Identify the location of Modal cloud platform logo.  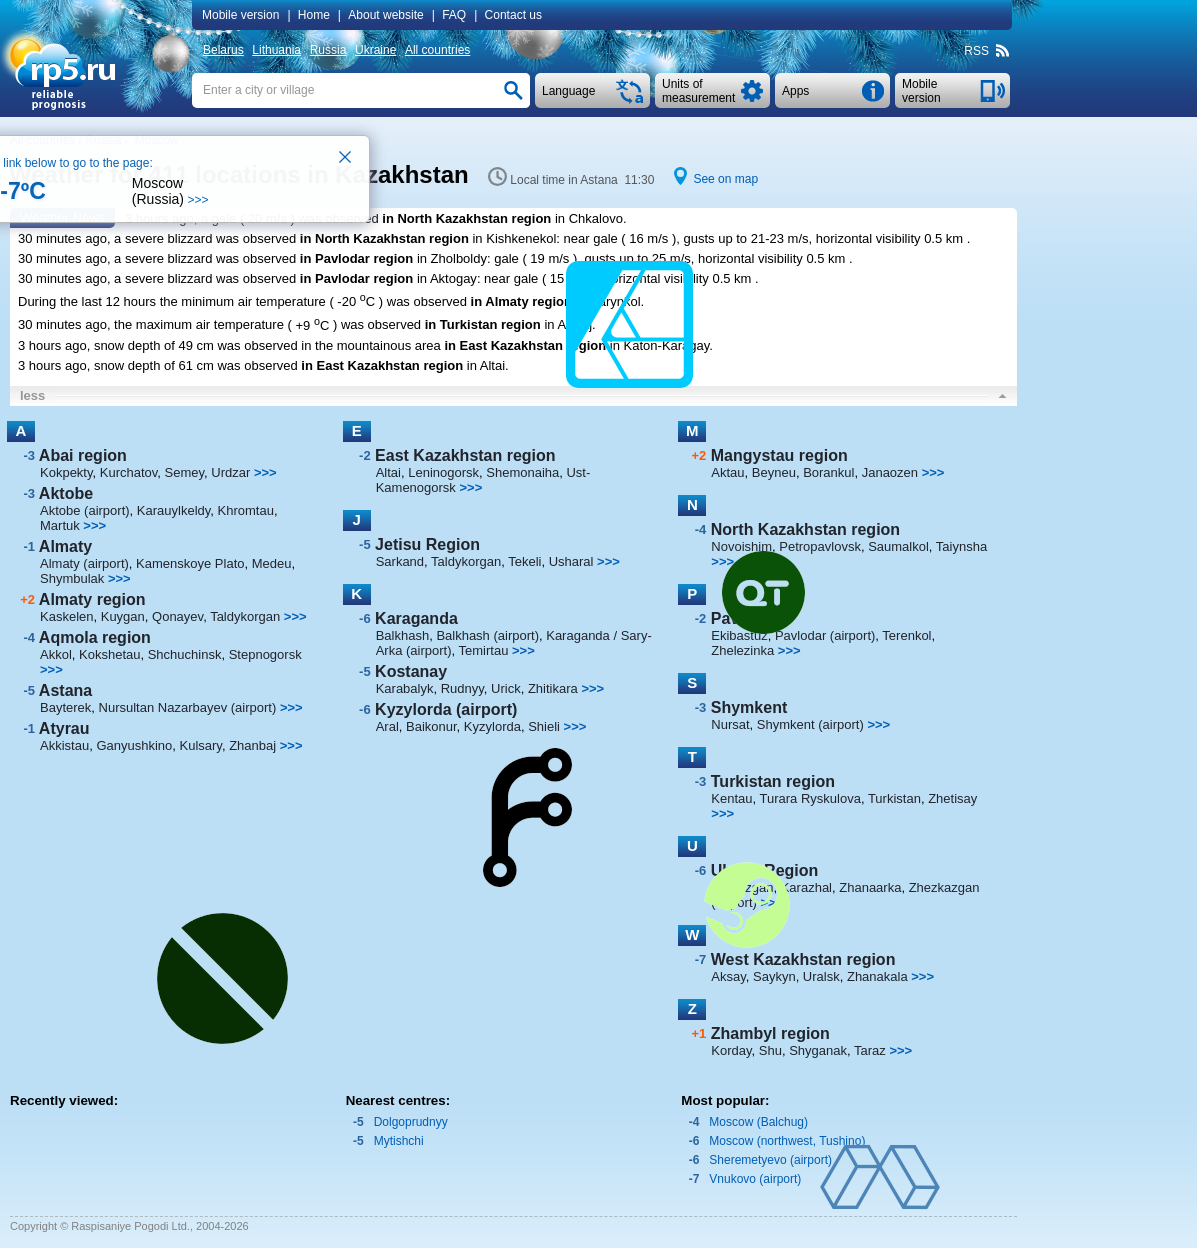
(880, 1177).